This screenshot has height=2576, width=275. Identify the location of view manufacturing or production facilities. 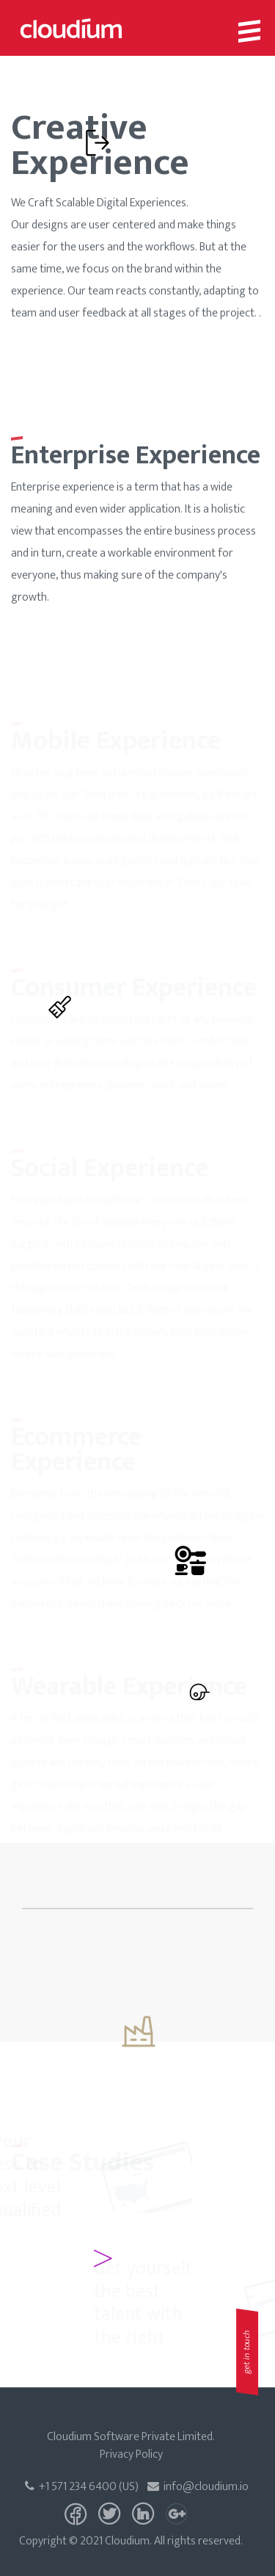
(139, 2033).